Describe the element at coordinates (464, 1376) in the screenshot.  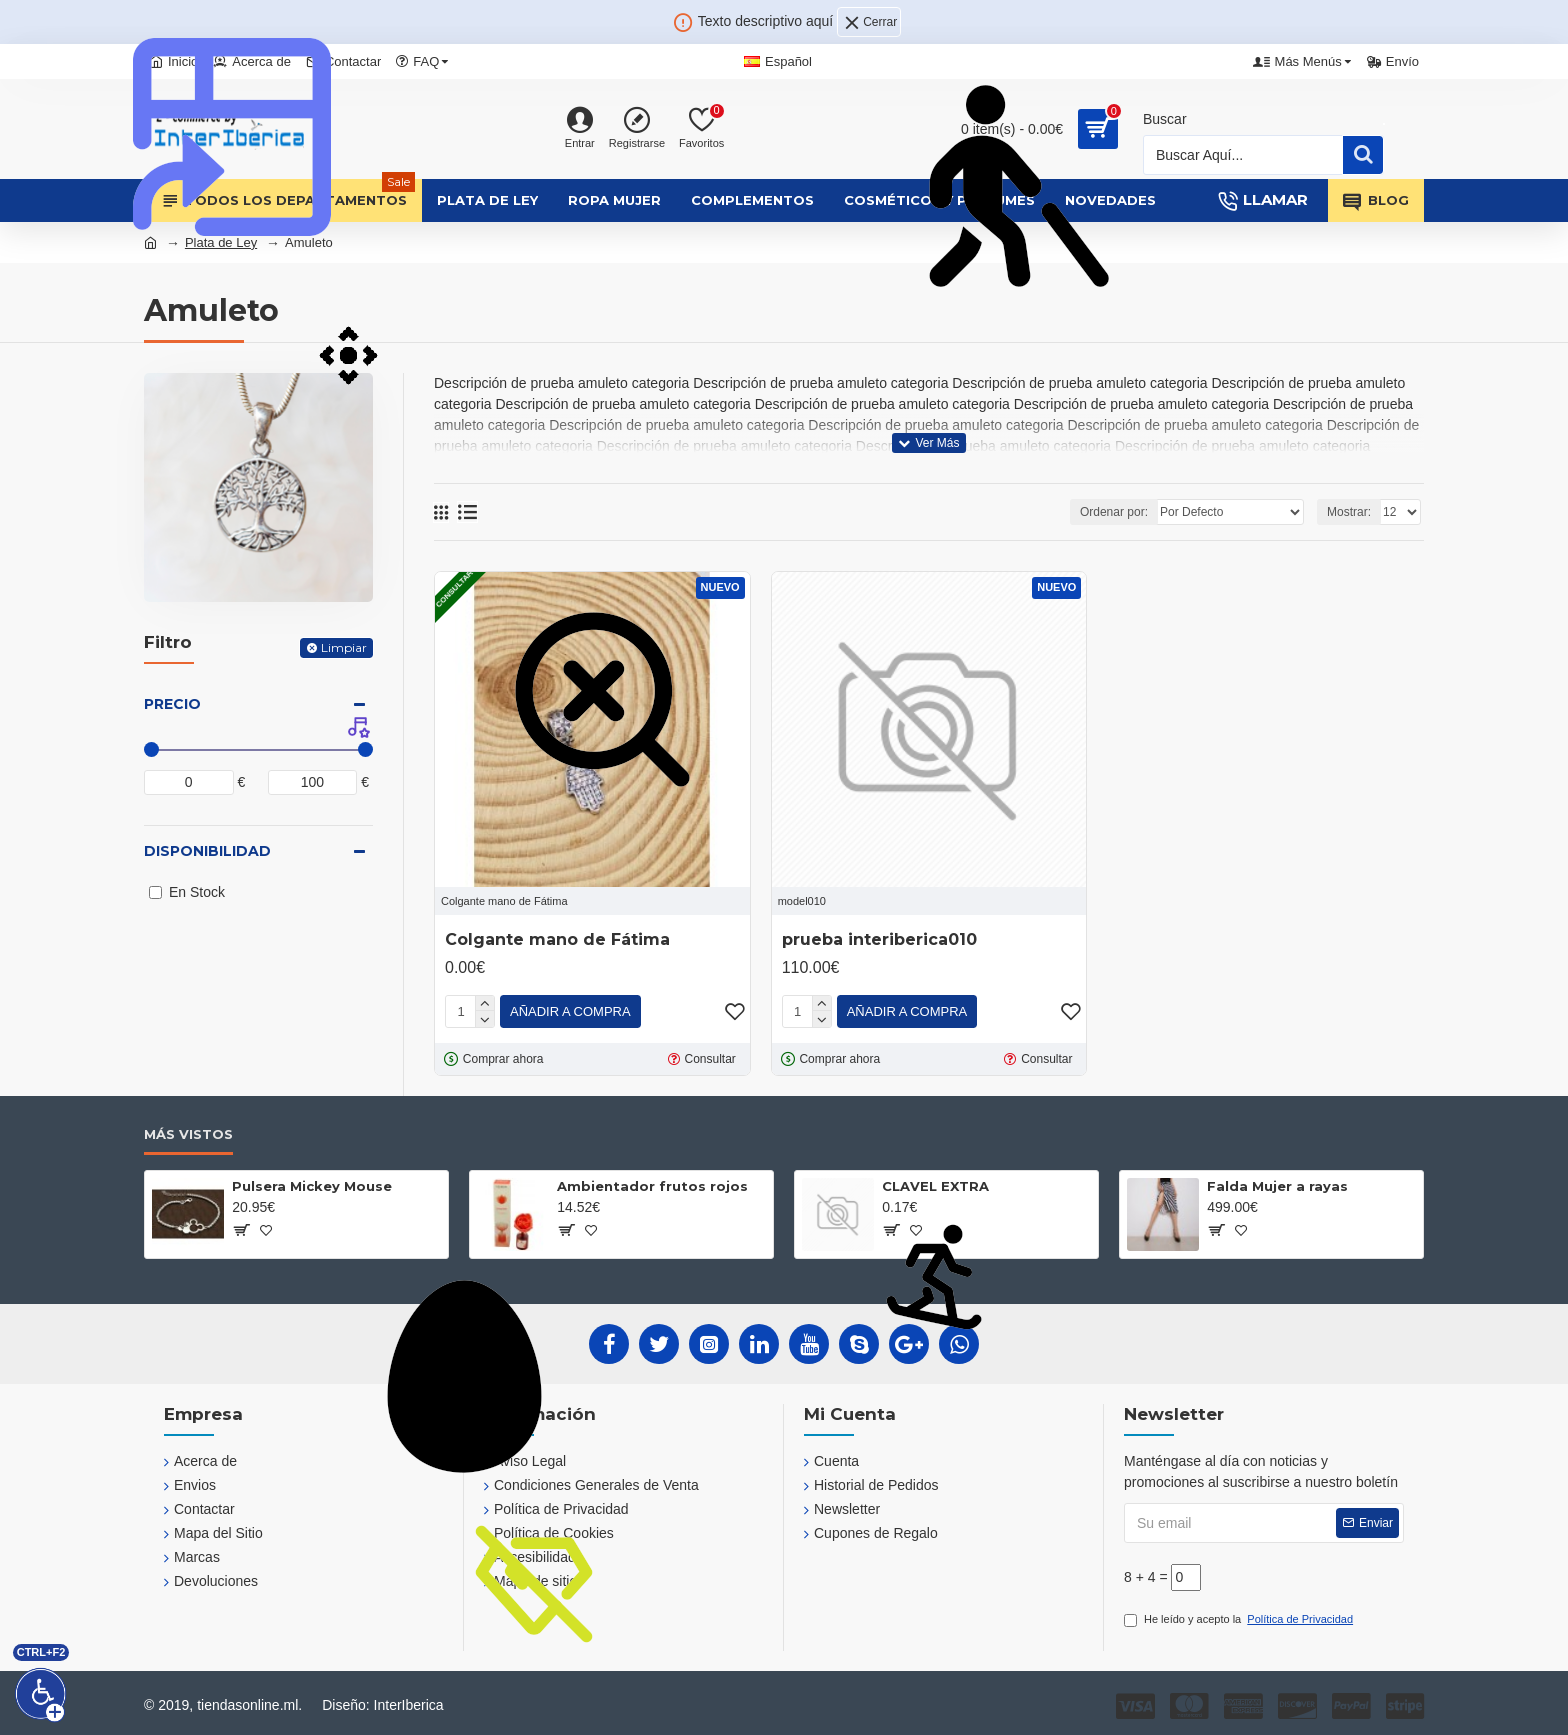
I see `indicates egg or egg-containing ingredient` at that location.